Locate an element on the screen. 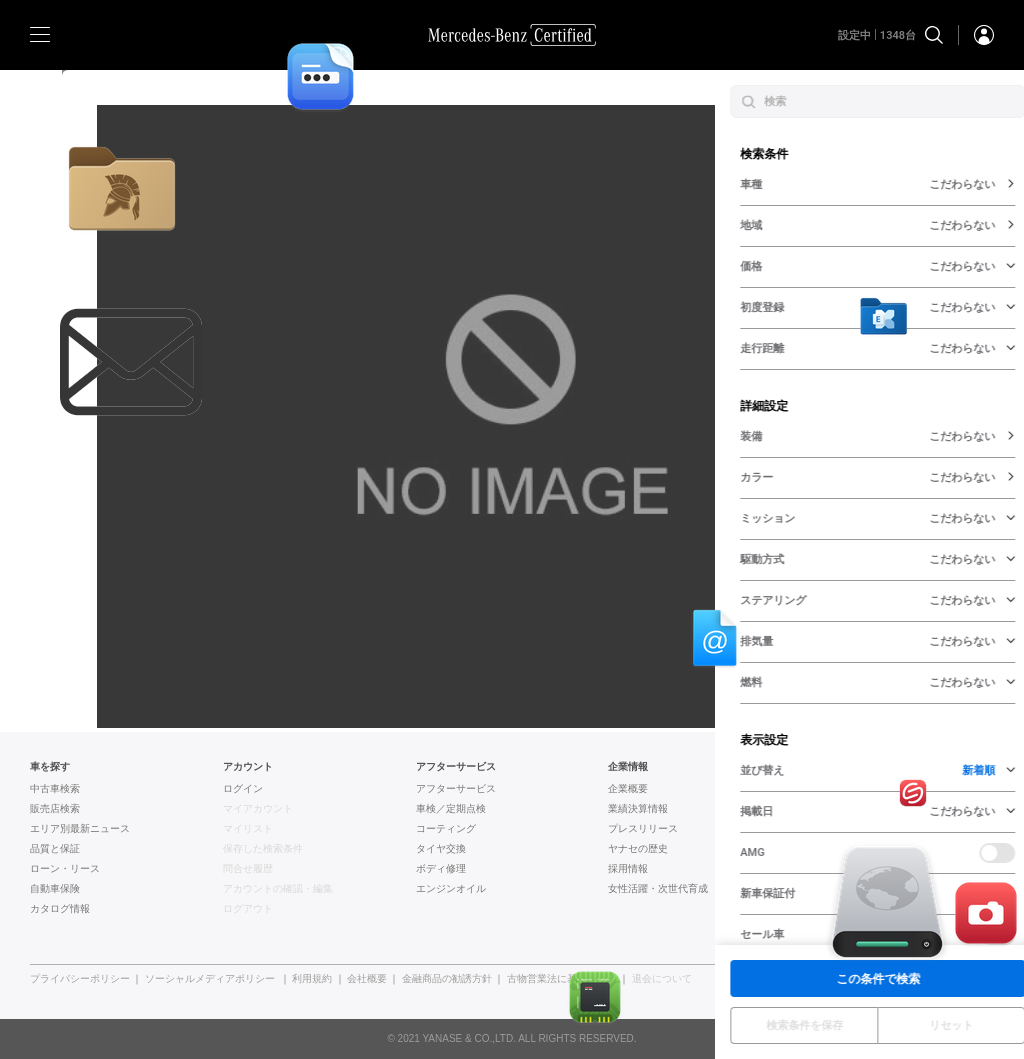 The image size is (1024, 1059). folder containing historical or ancient history files is located at coordinates (121, 191).